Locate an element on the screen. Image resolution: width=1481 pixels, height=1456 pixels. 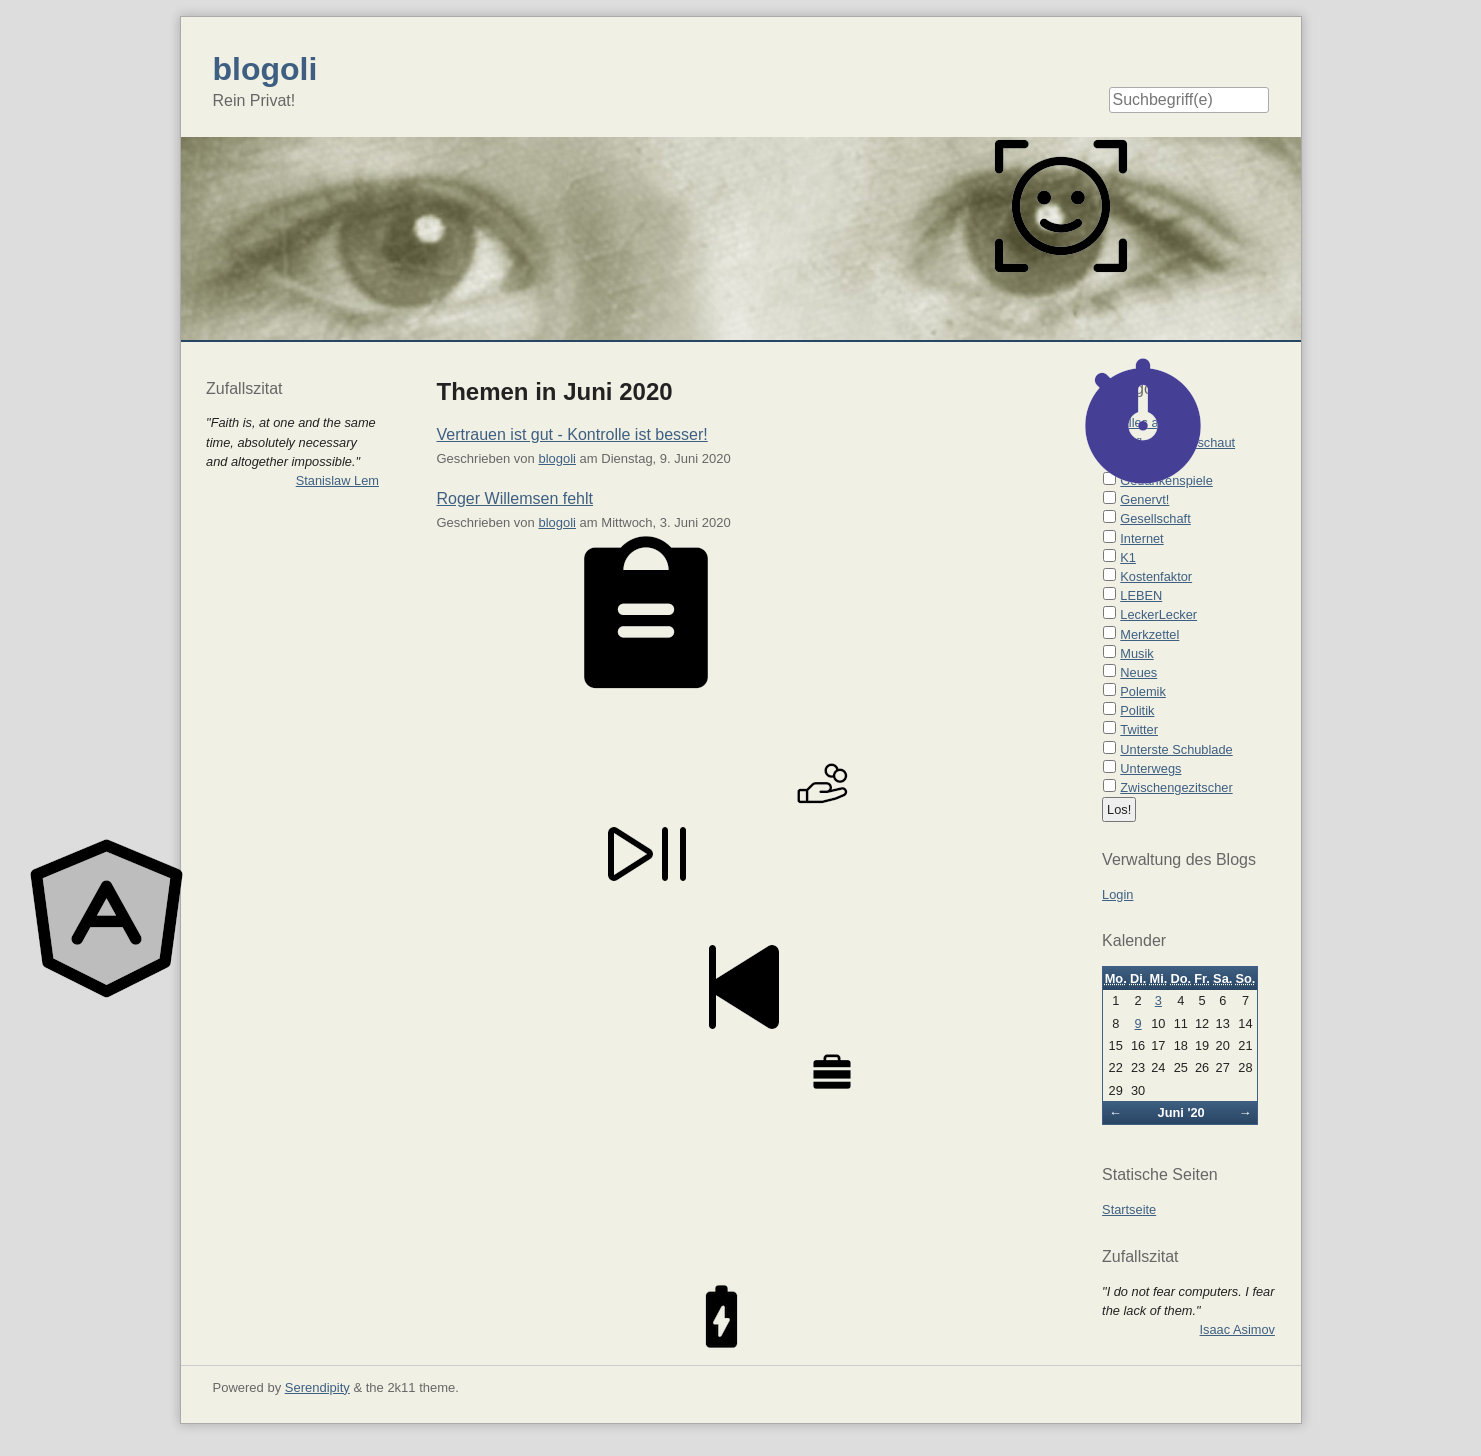
skip to previous track is located at coordinates (744, 987).